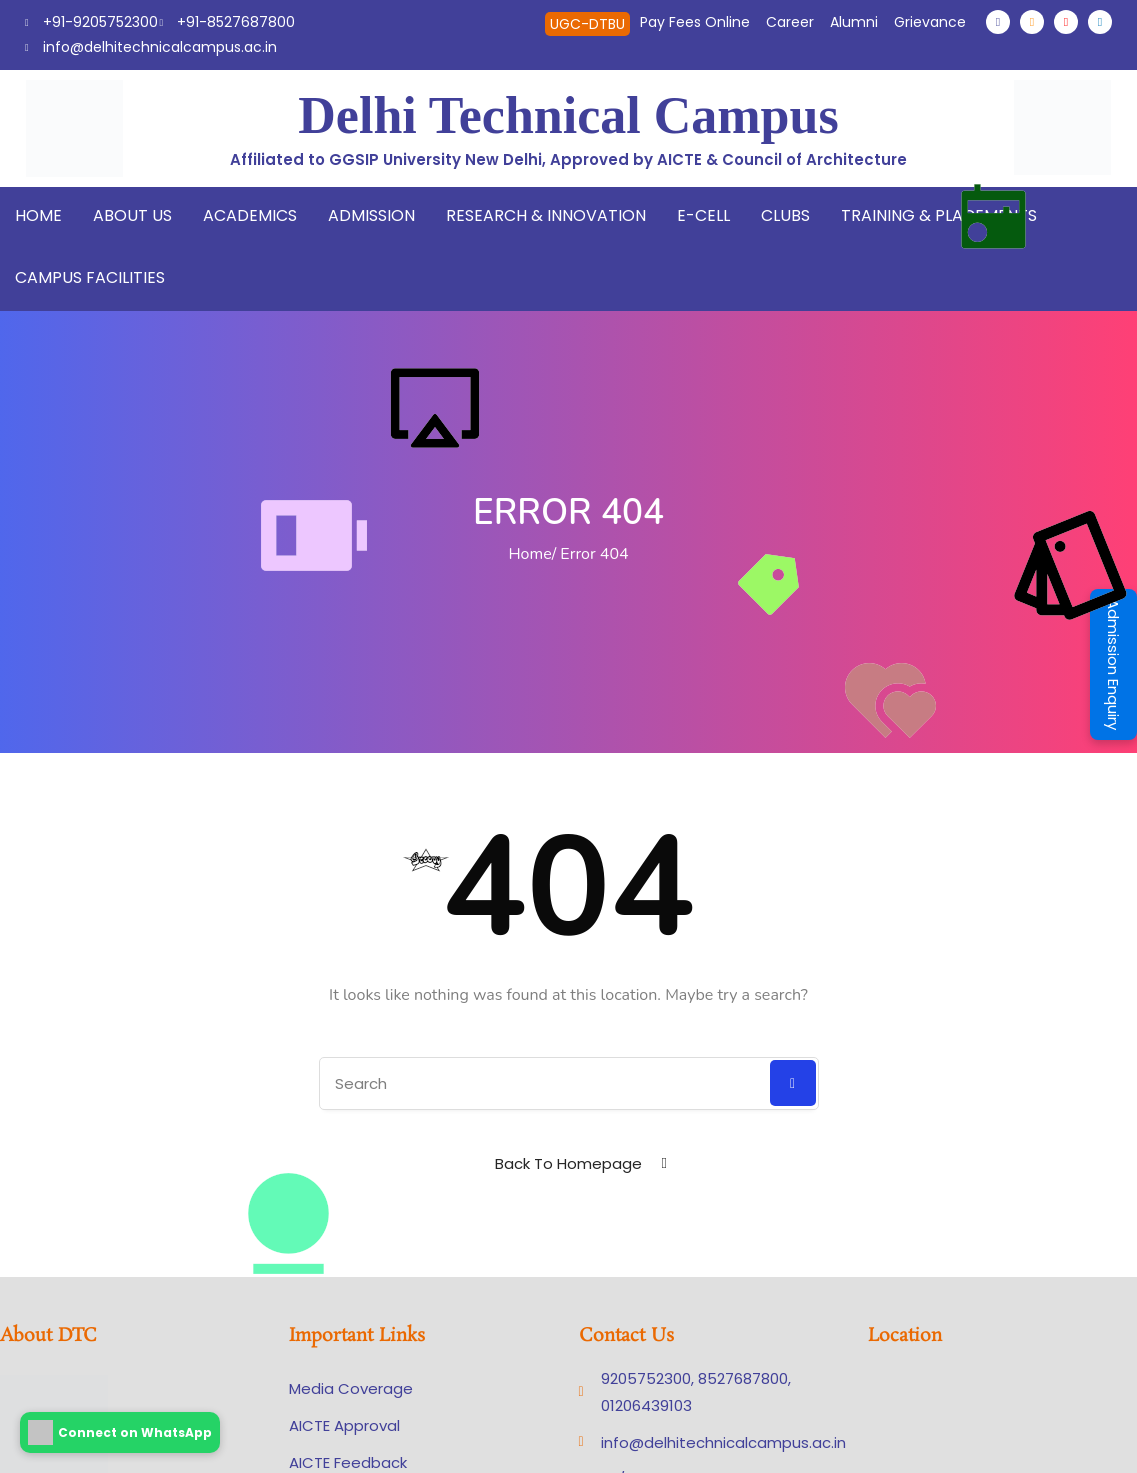 Image resolution: width=1137 pixels, height=1473 pixels. I want to click on access pantone color swatches, so click(1069, 565).